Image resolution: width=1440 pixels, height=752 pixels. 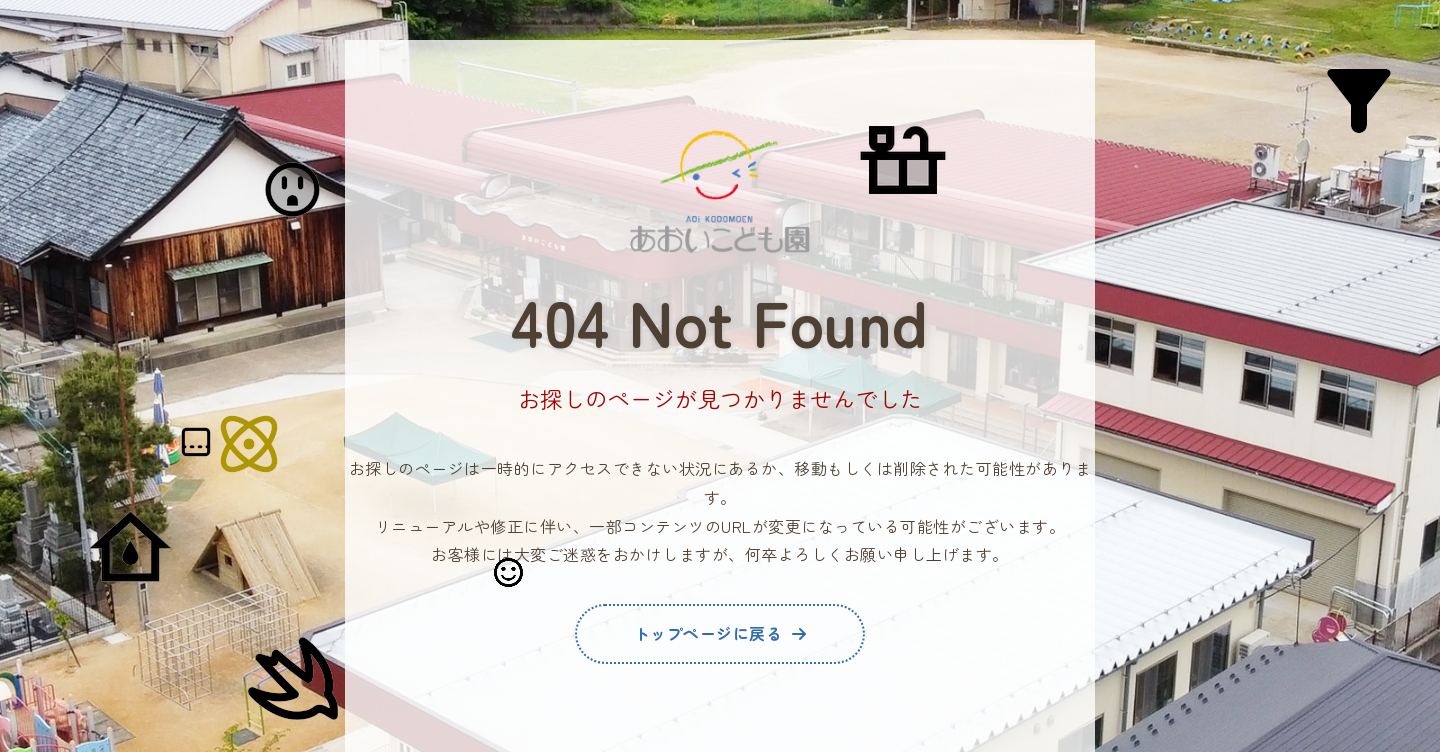 I want to click on indicates water damage or flooding in a home, so click(x=130, y=548).